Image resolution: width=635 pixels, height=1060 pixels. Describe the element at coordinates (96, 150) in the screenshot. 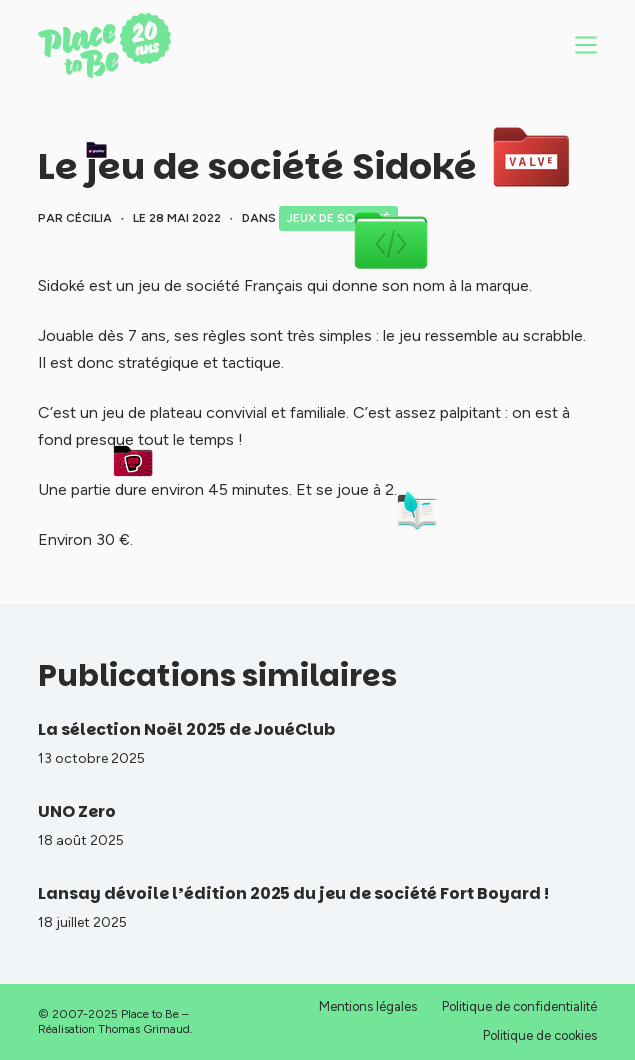

I see `open folder containing goplay media files` at that location.